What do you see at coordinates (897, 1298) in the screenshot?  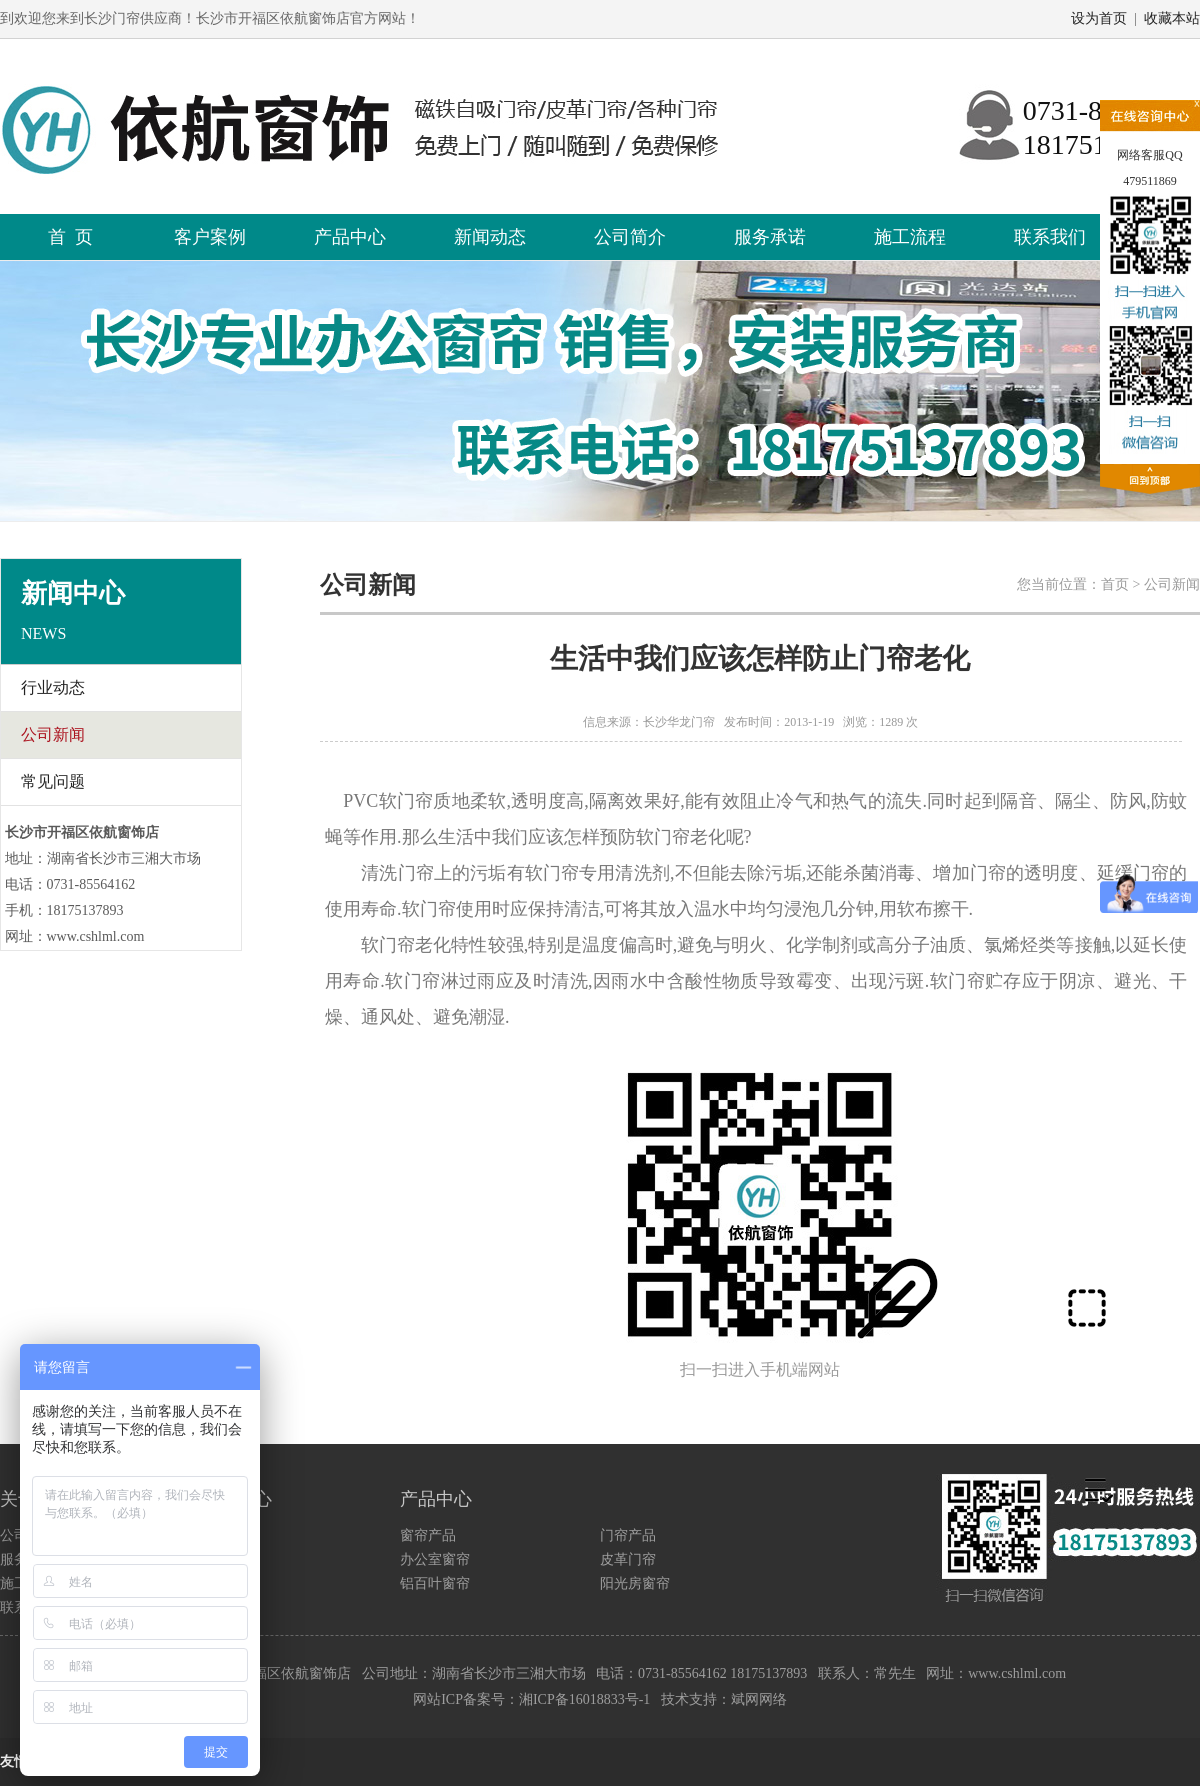 I see `compose a new message or post` at bounding box center [897, 1298].